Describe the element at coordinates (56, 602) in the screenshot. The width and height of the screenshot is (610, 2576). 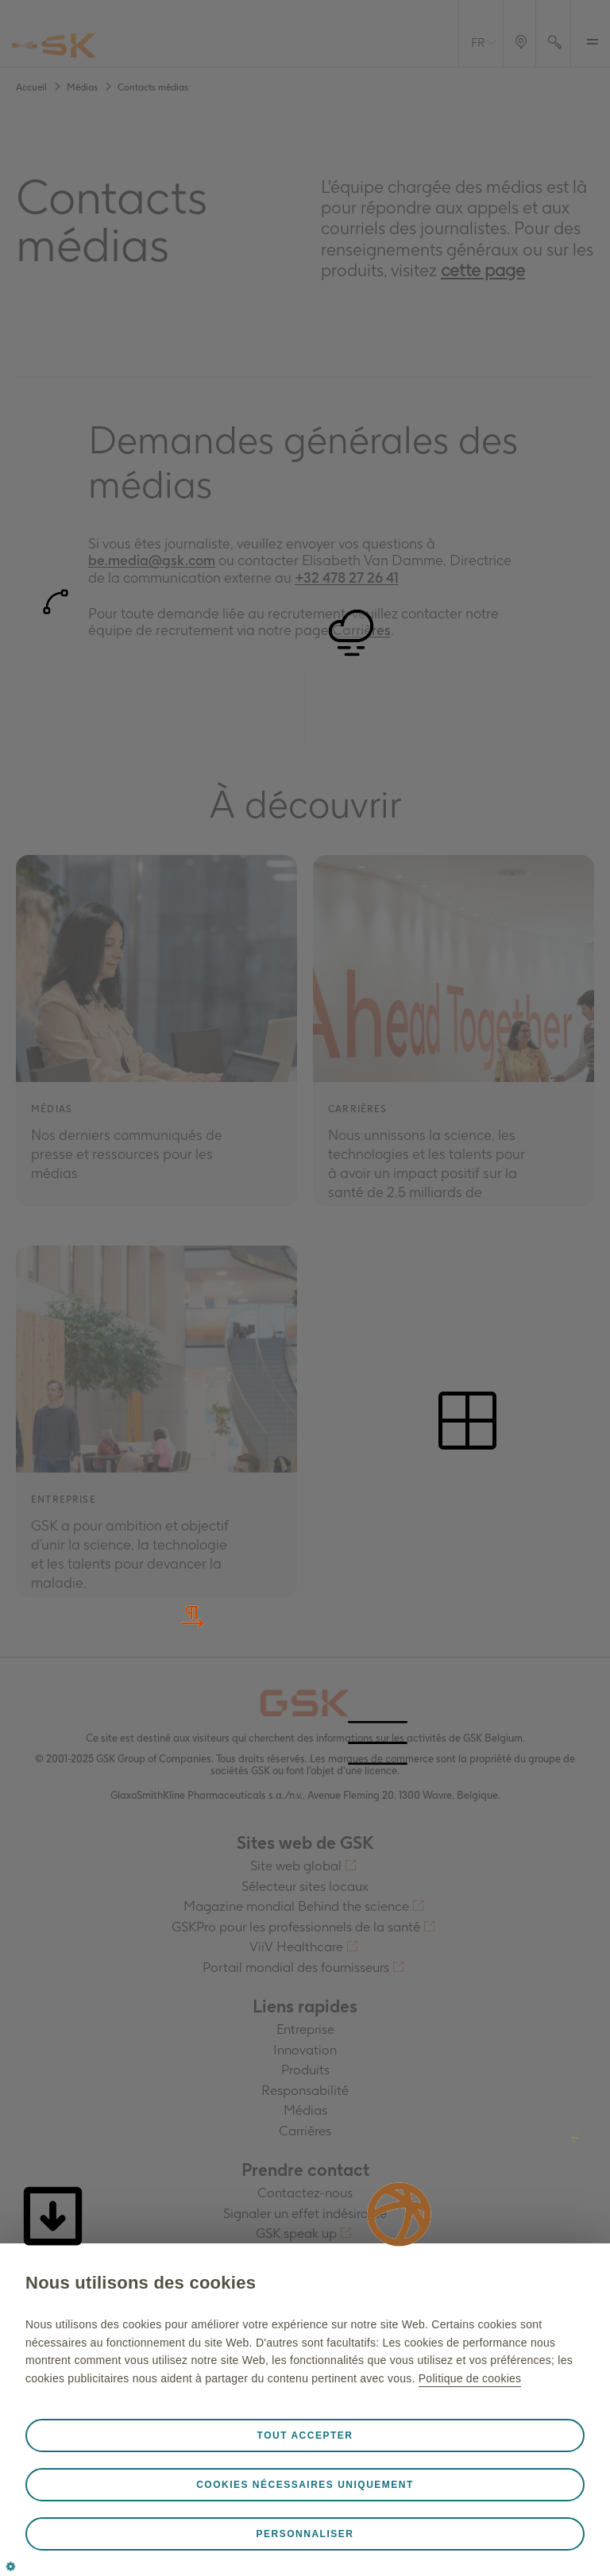
I see `edit vector path curve handles` at that location.